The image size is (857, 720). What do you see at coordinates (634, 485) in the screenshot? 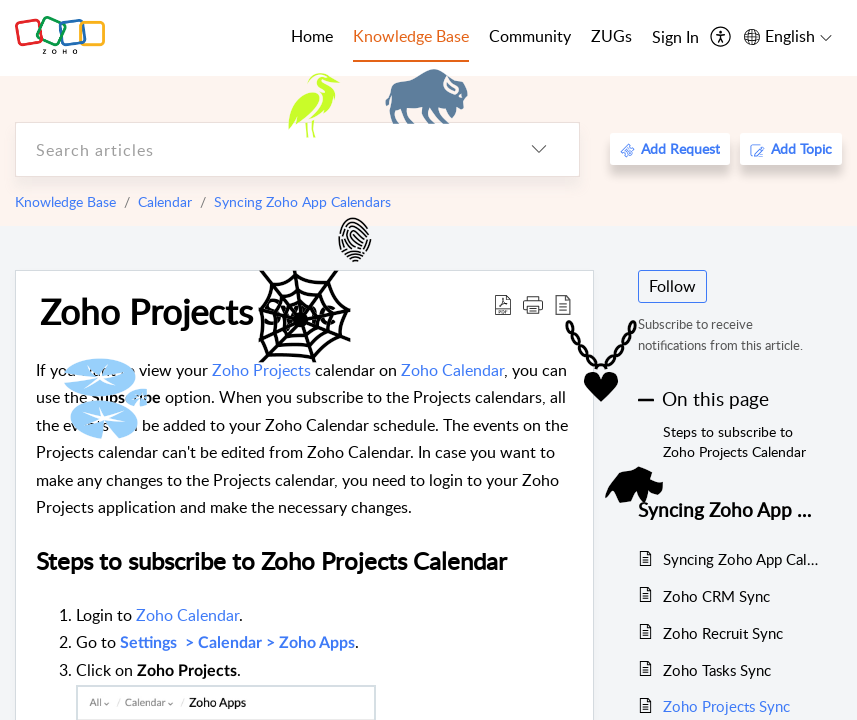
I see `select switzerland as country or region` at bounding box center [634, 485].